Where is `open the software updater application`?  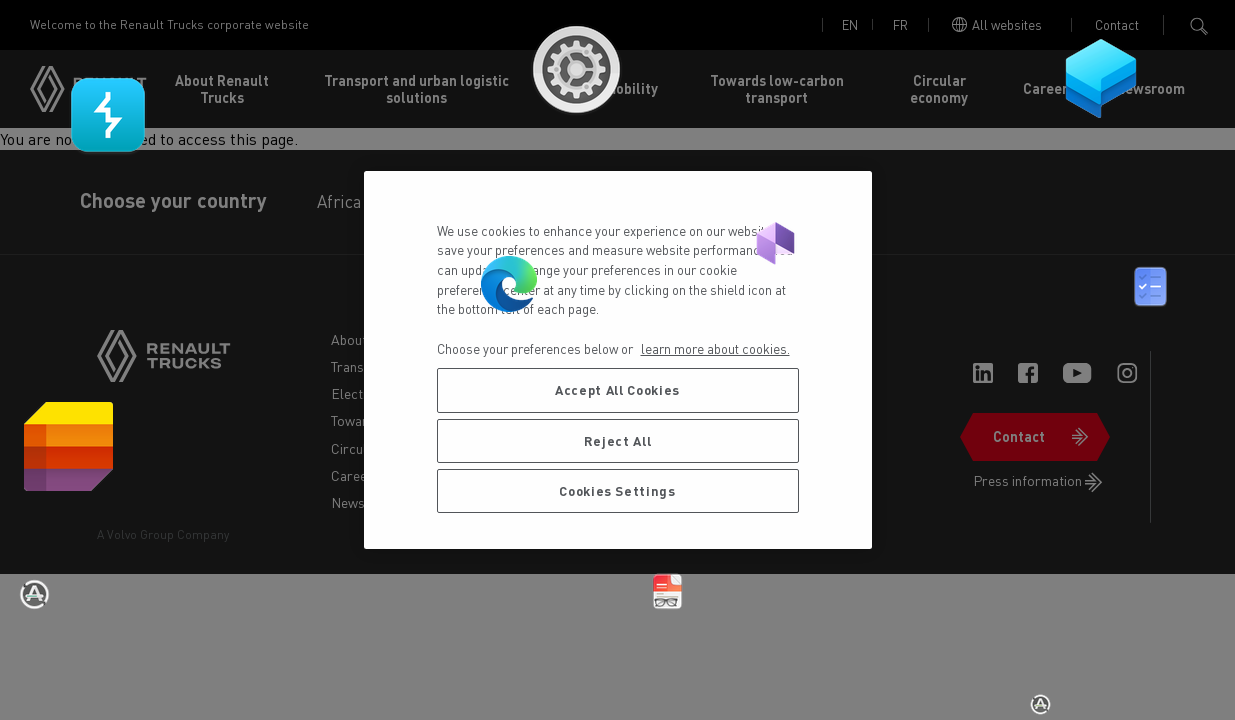 open the software updater application is located at coordinates (1040, 704).